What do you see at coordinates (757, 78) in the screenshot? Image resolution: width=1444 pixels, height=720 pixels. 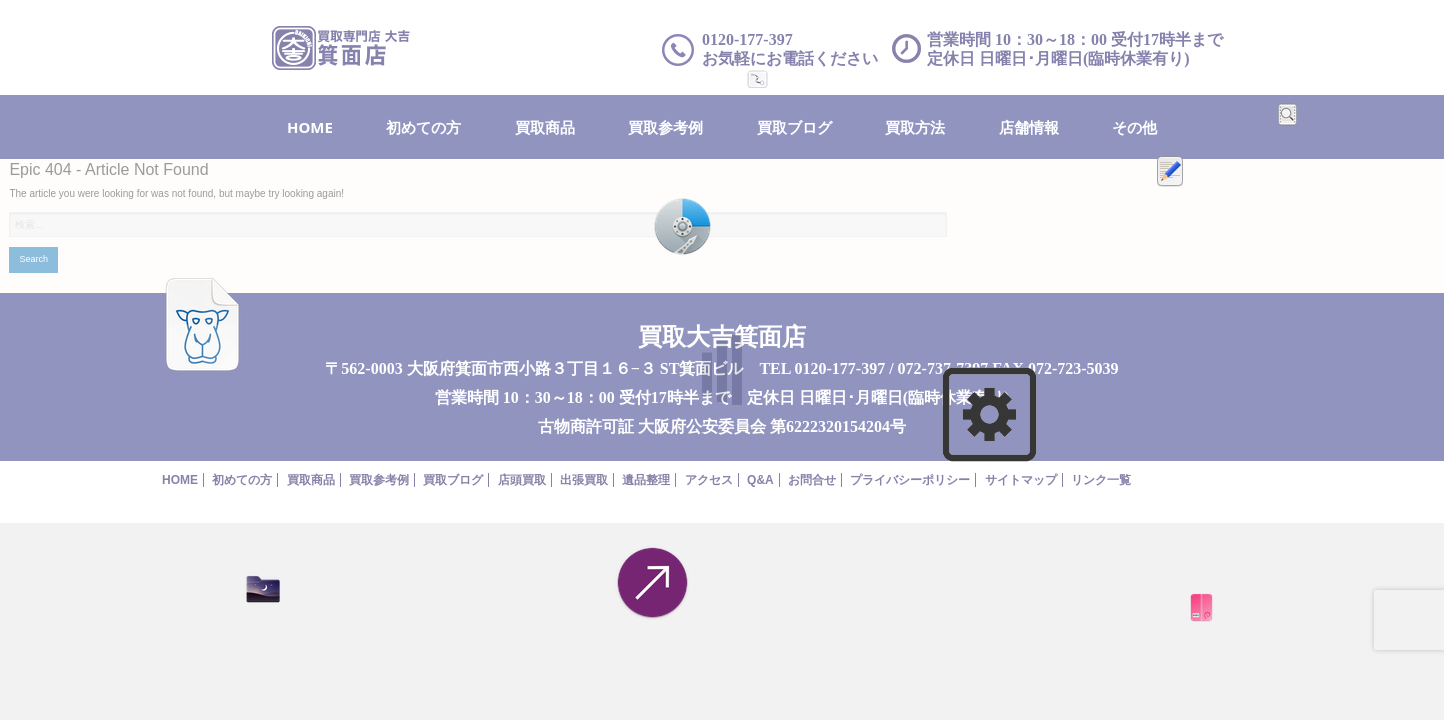 I see `open a karbon vector graphics file` at bounding box center [757, 78].